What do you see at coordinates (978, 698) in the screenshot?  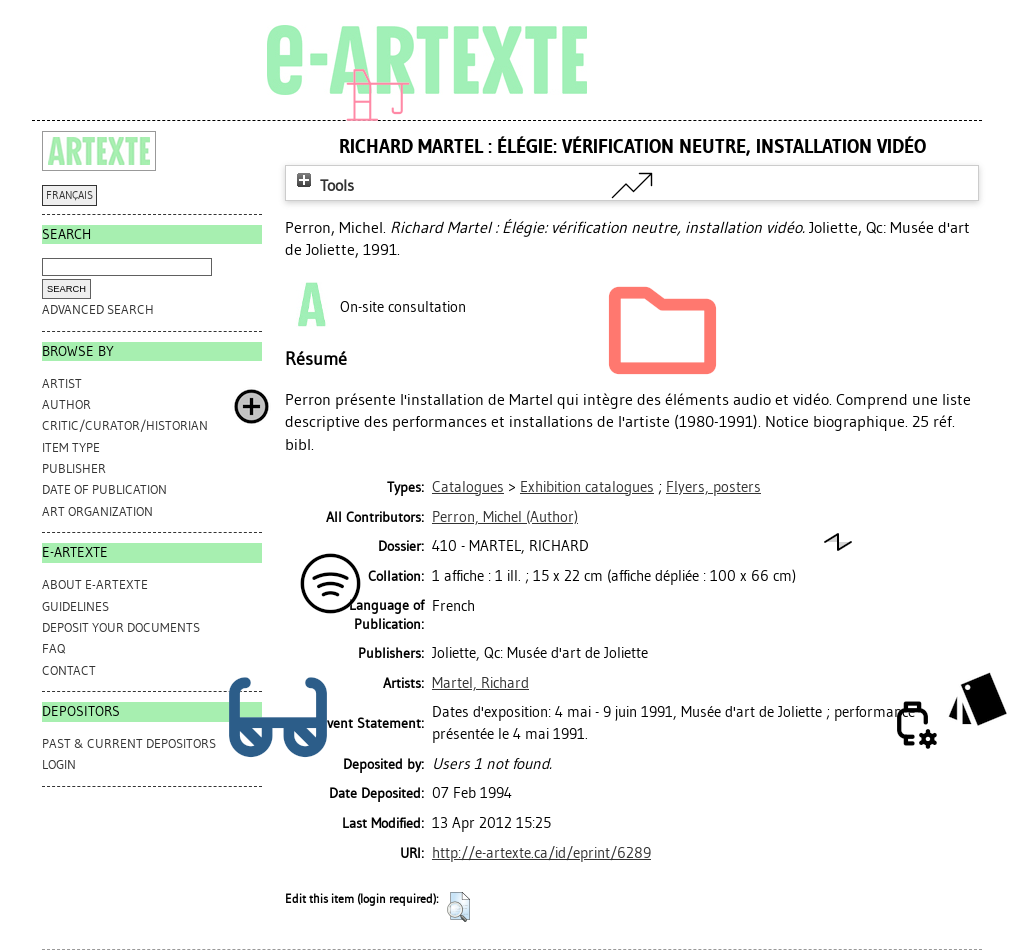 I see `apply a style or theme to content` at bounding box center [978, 698].